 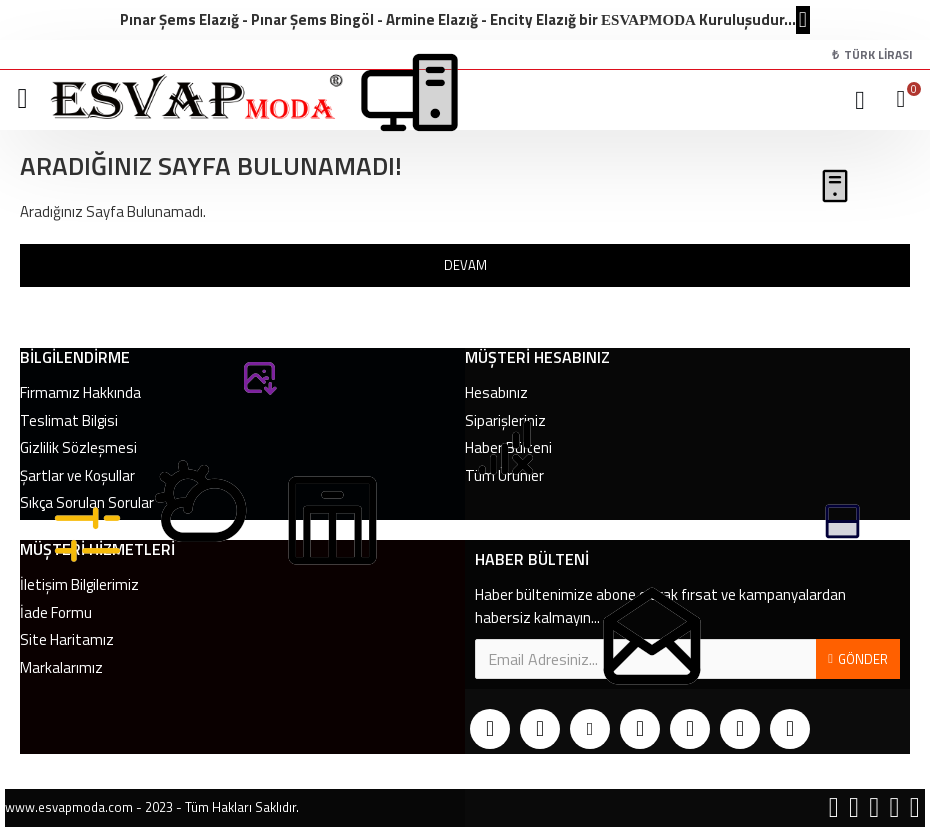 What do you see at coordinates (332, 520) in the screenshot?
I see `indicates elevator access nearby` at bounding box center [332, 520].